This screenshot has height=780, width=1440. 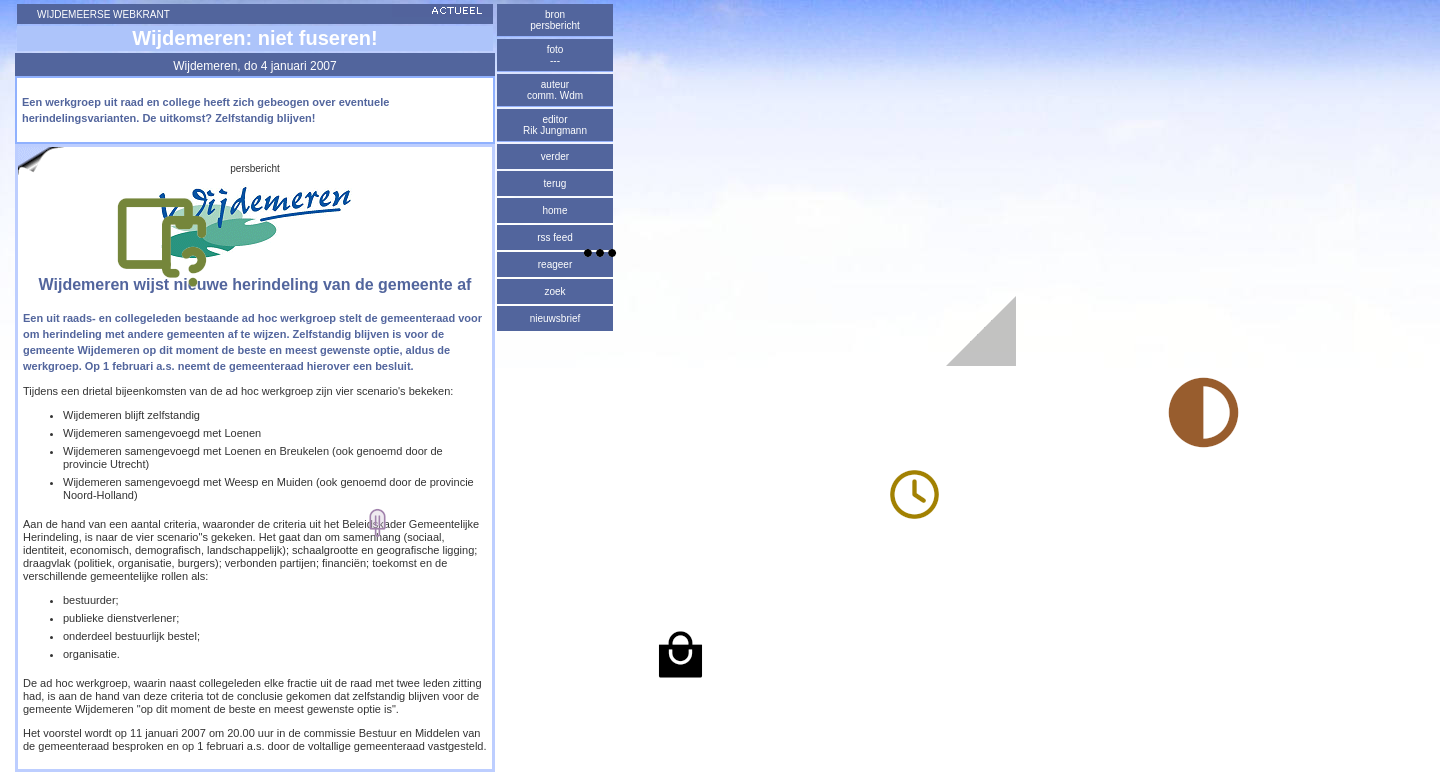 I want to click on view your shopping bag, so click(x=680, y=654).